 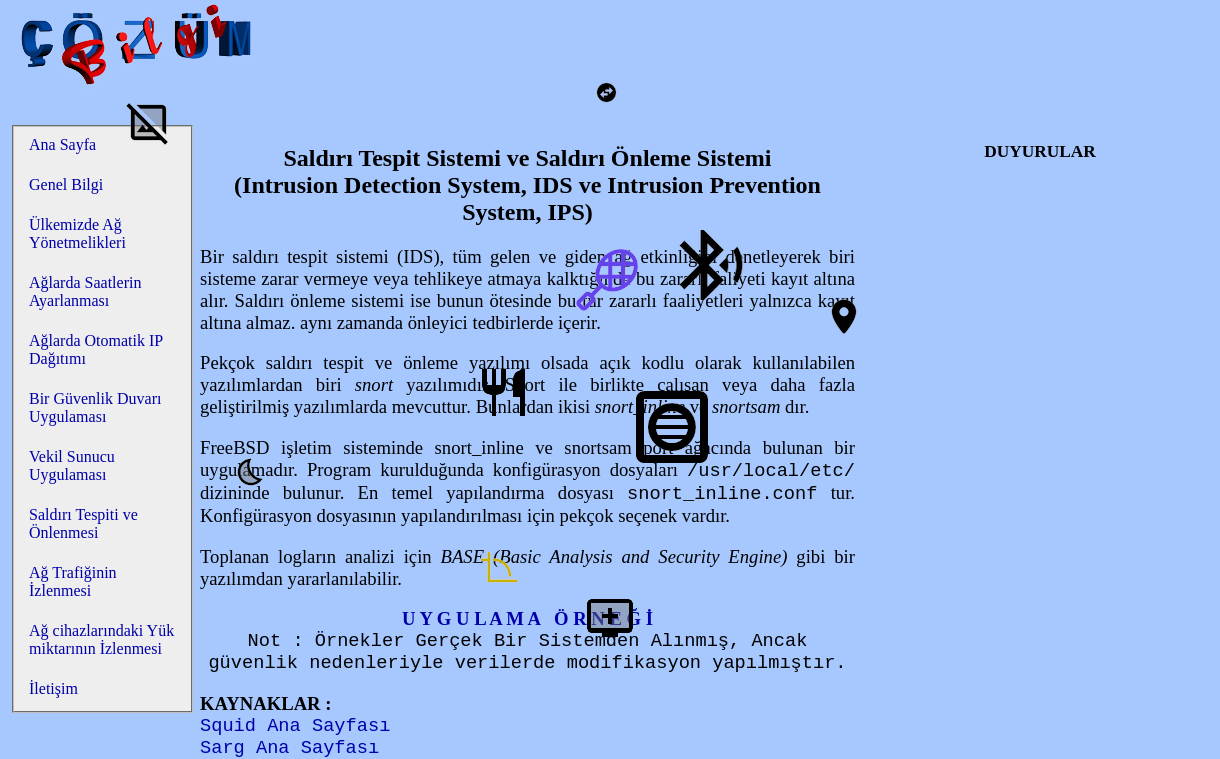 What do you see at coordinates (498, 569) in the screenshot?
I see `measure or adjust angle in a design tool` at bounding box center [498, 569].